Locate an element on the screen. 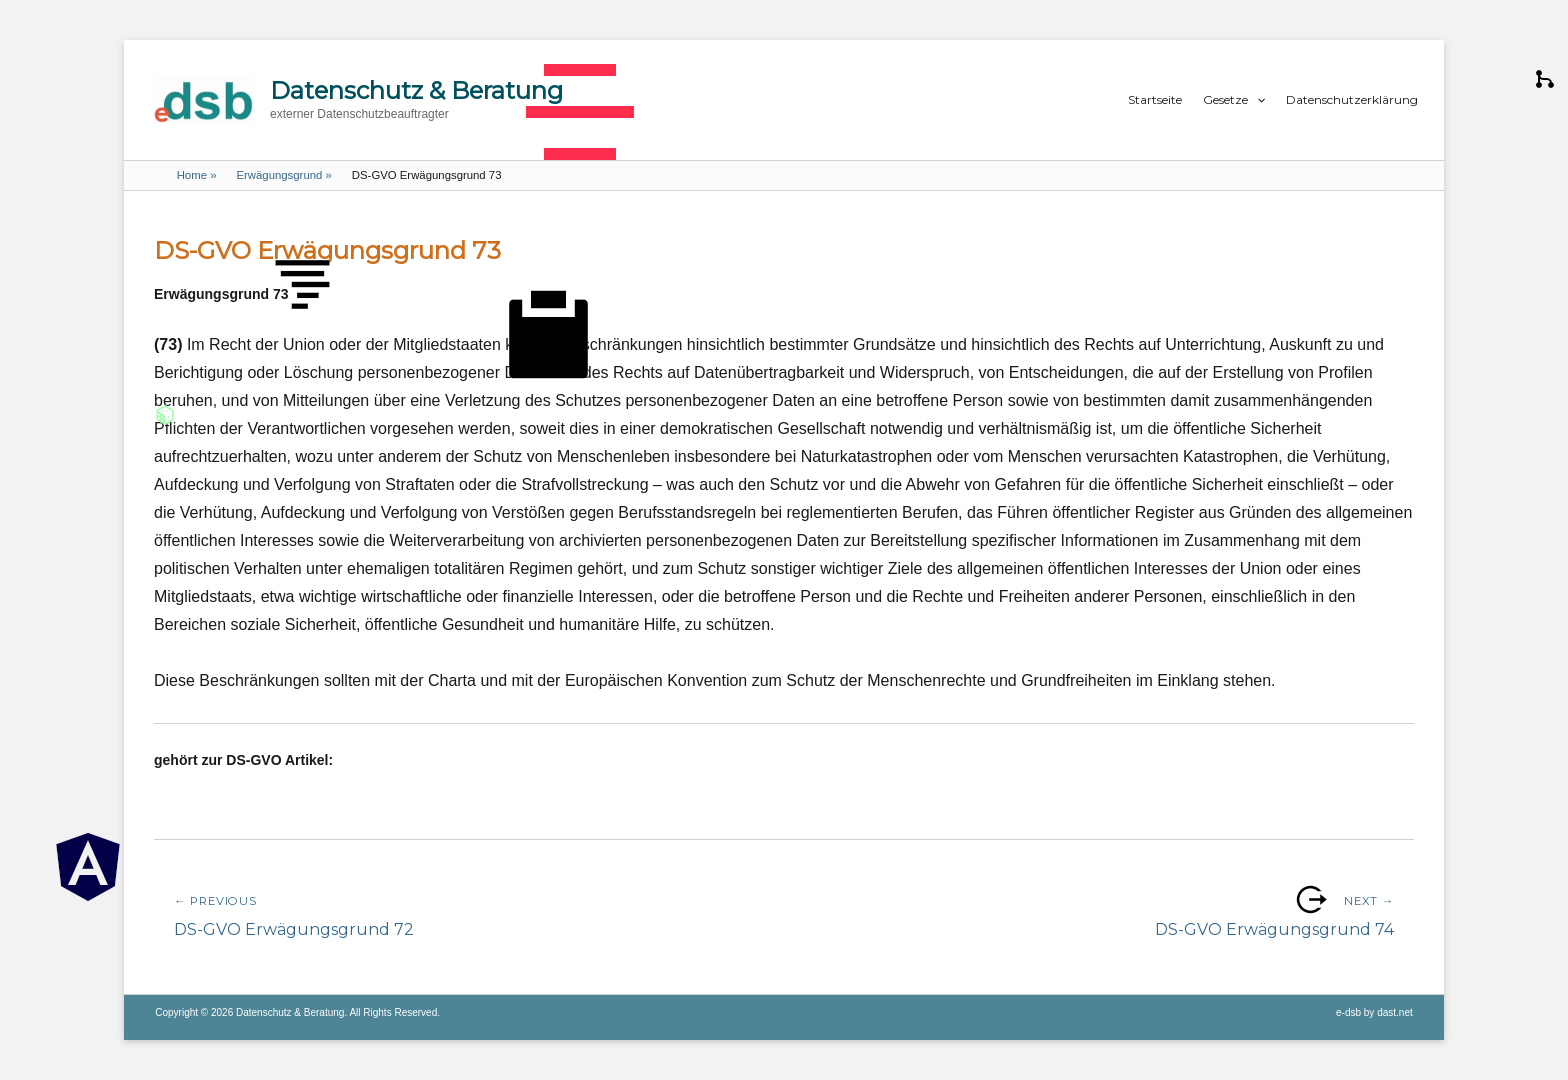 The height and width of the screenshot is (1080, 1568). open navigation menu is located at coordinates (580, 112).